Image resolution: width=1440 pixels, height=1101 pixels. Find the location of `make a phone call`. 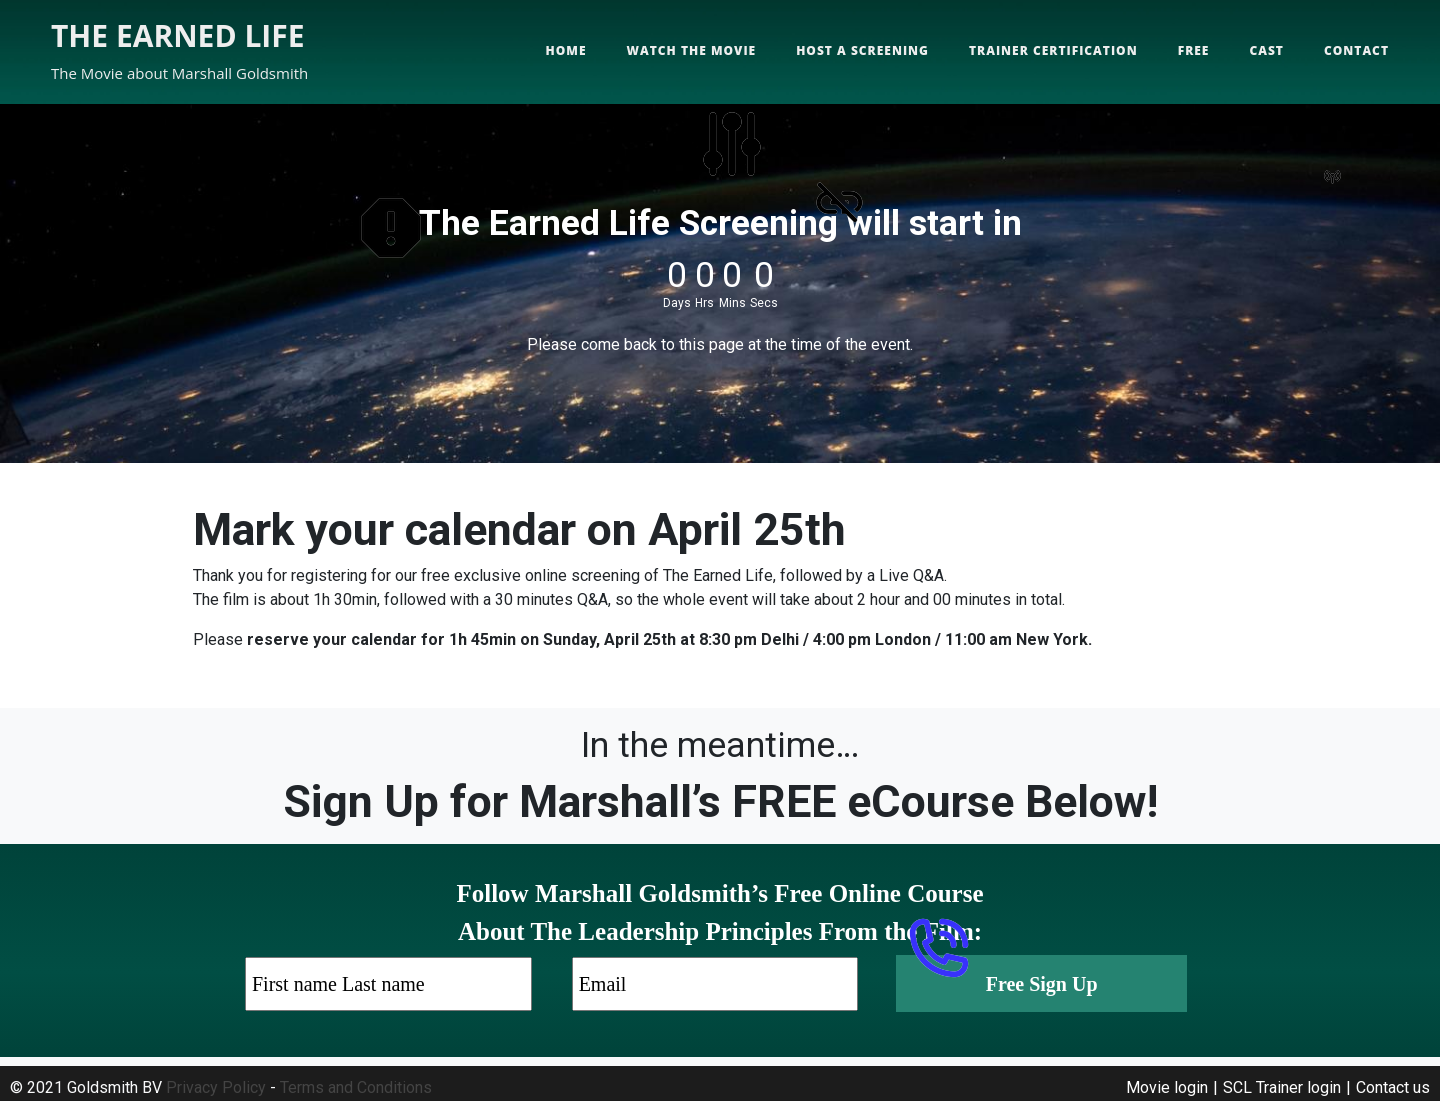

make a phone call is located at coordinates (939, 948).